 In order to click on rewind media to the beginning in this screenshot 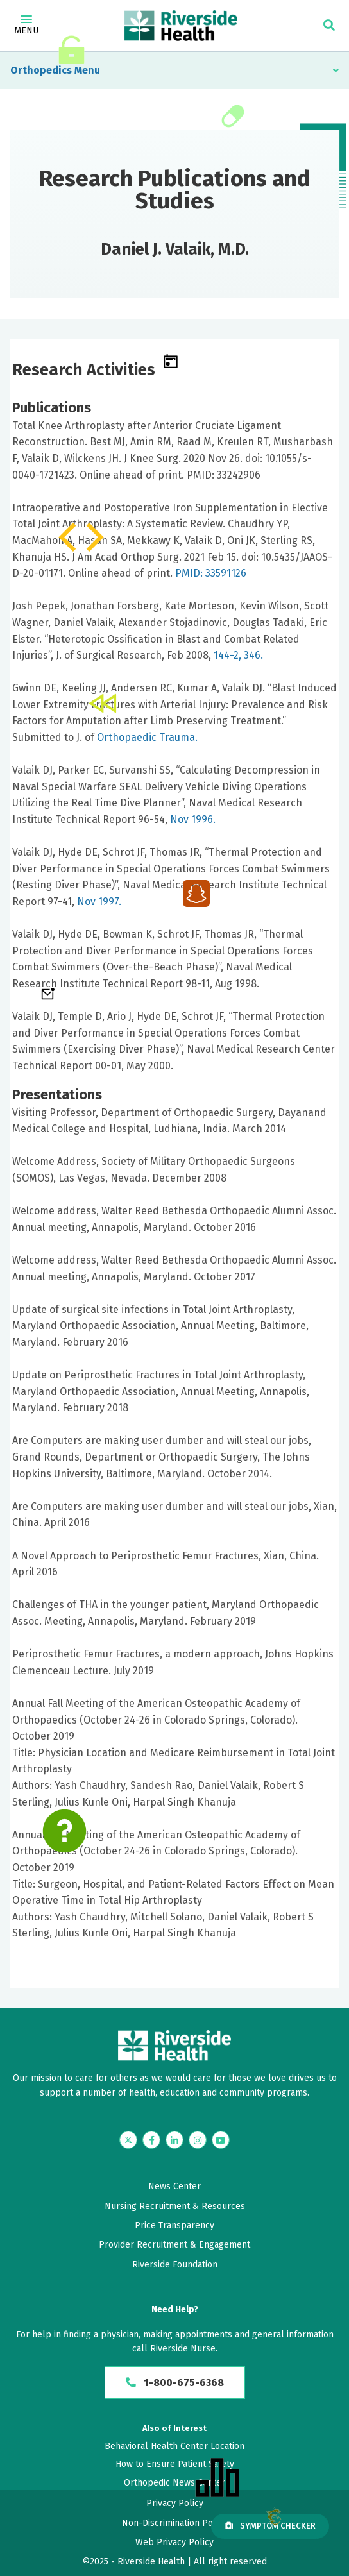, I will do `click(103, 703)`.